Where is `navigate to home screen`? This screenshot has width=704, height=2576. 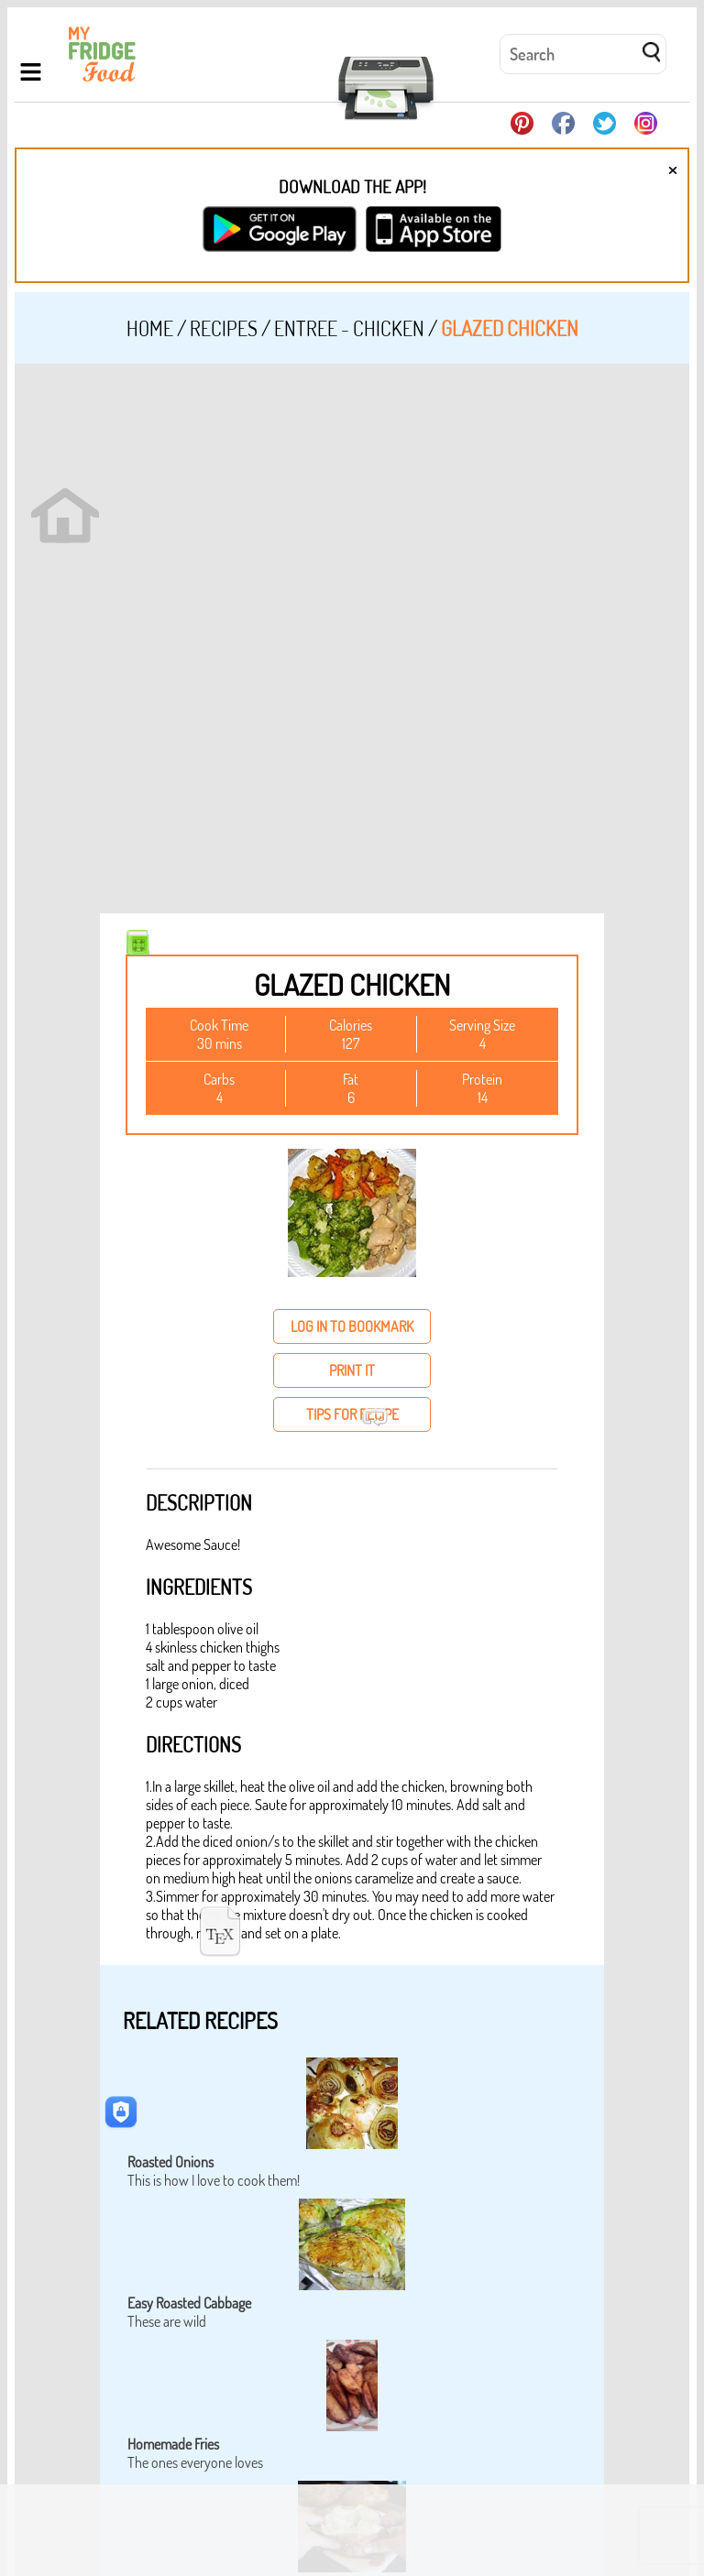
navigate to home screen is located at coordinates (65, 518).